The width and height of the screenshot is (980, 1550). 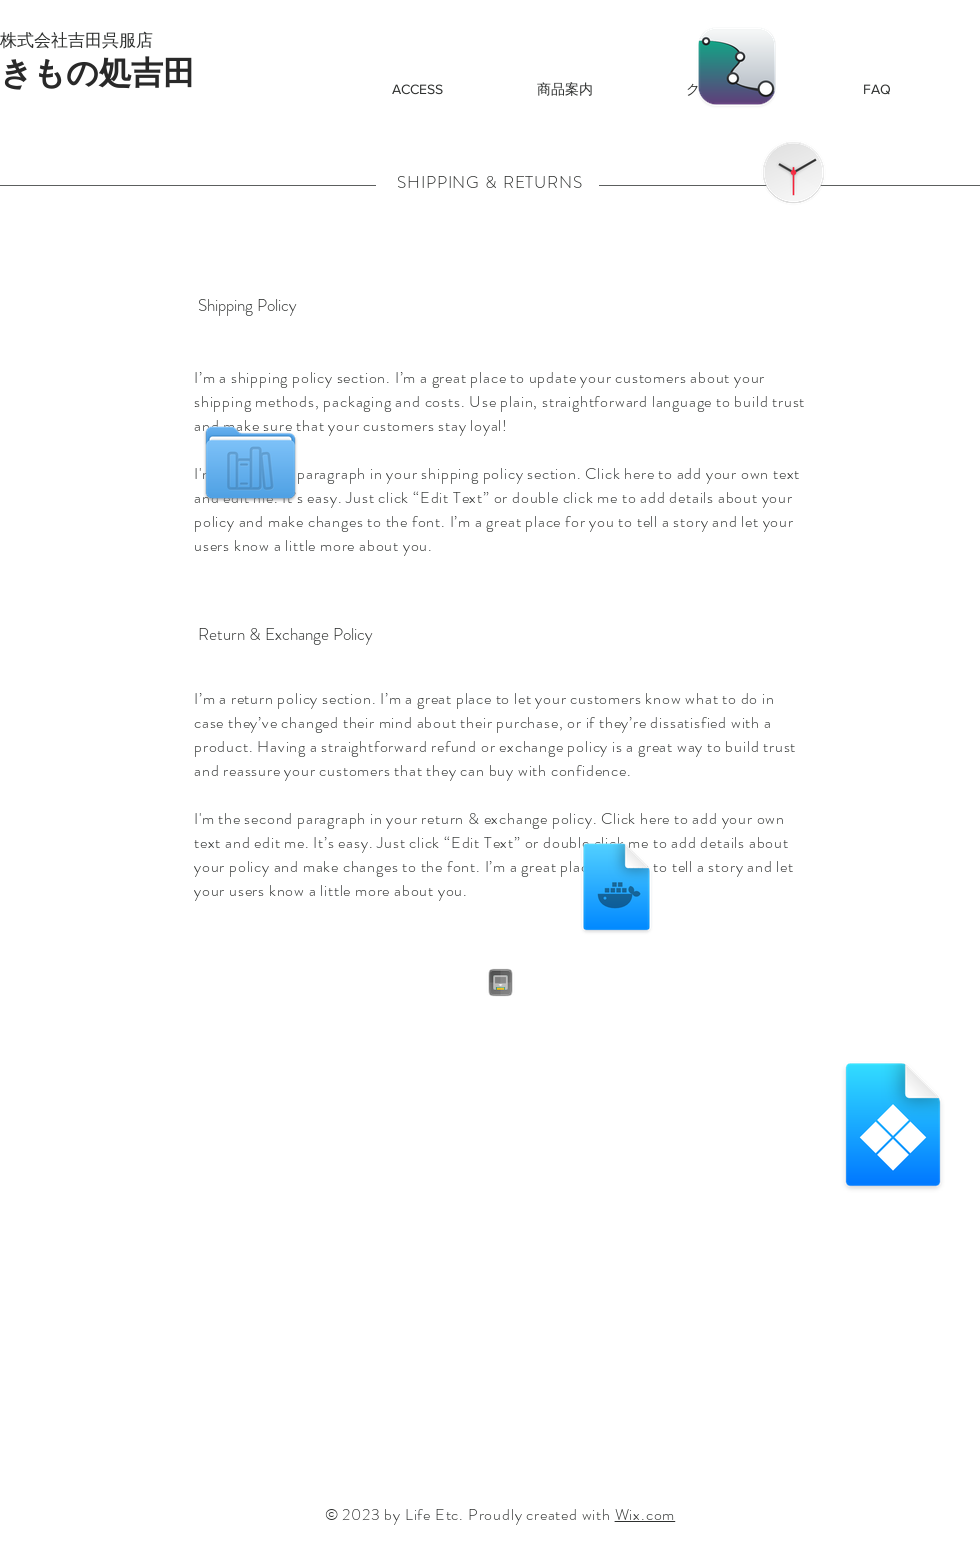 What do you see at coordinates (250, 462) in the screenshot?
I see `open media library folder` at bounding box center [250, 462].